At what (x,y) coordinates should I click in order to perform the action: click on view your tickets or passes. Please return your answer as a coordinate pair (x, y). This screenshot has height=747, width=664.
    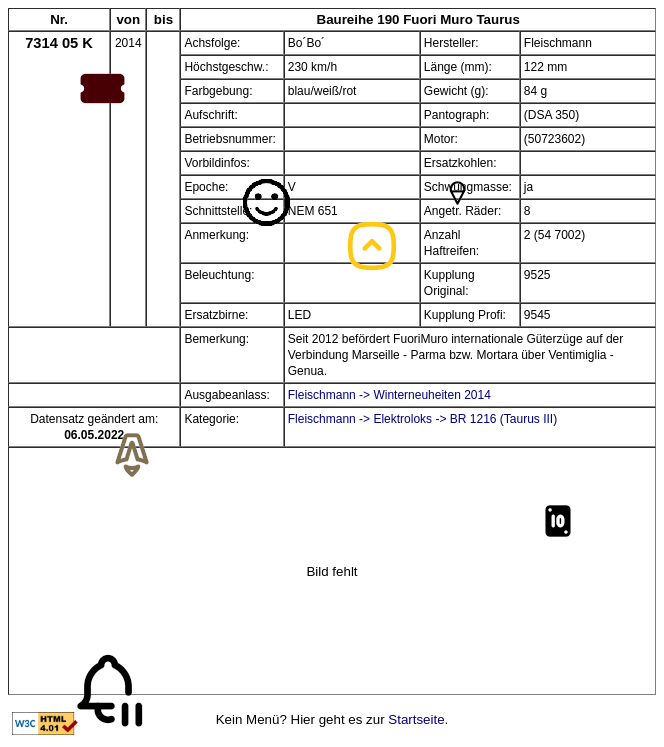
    Looking at the image, I should click on (102, 88).